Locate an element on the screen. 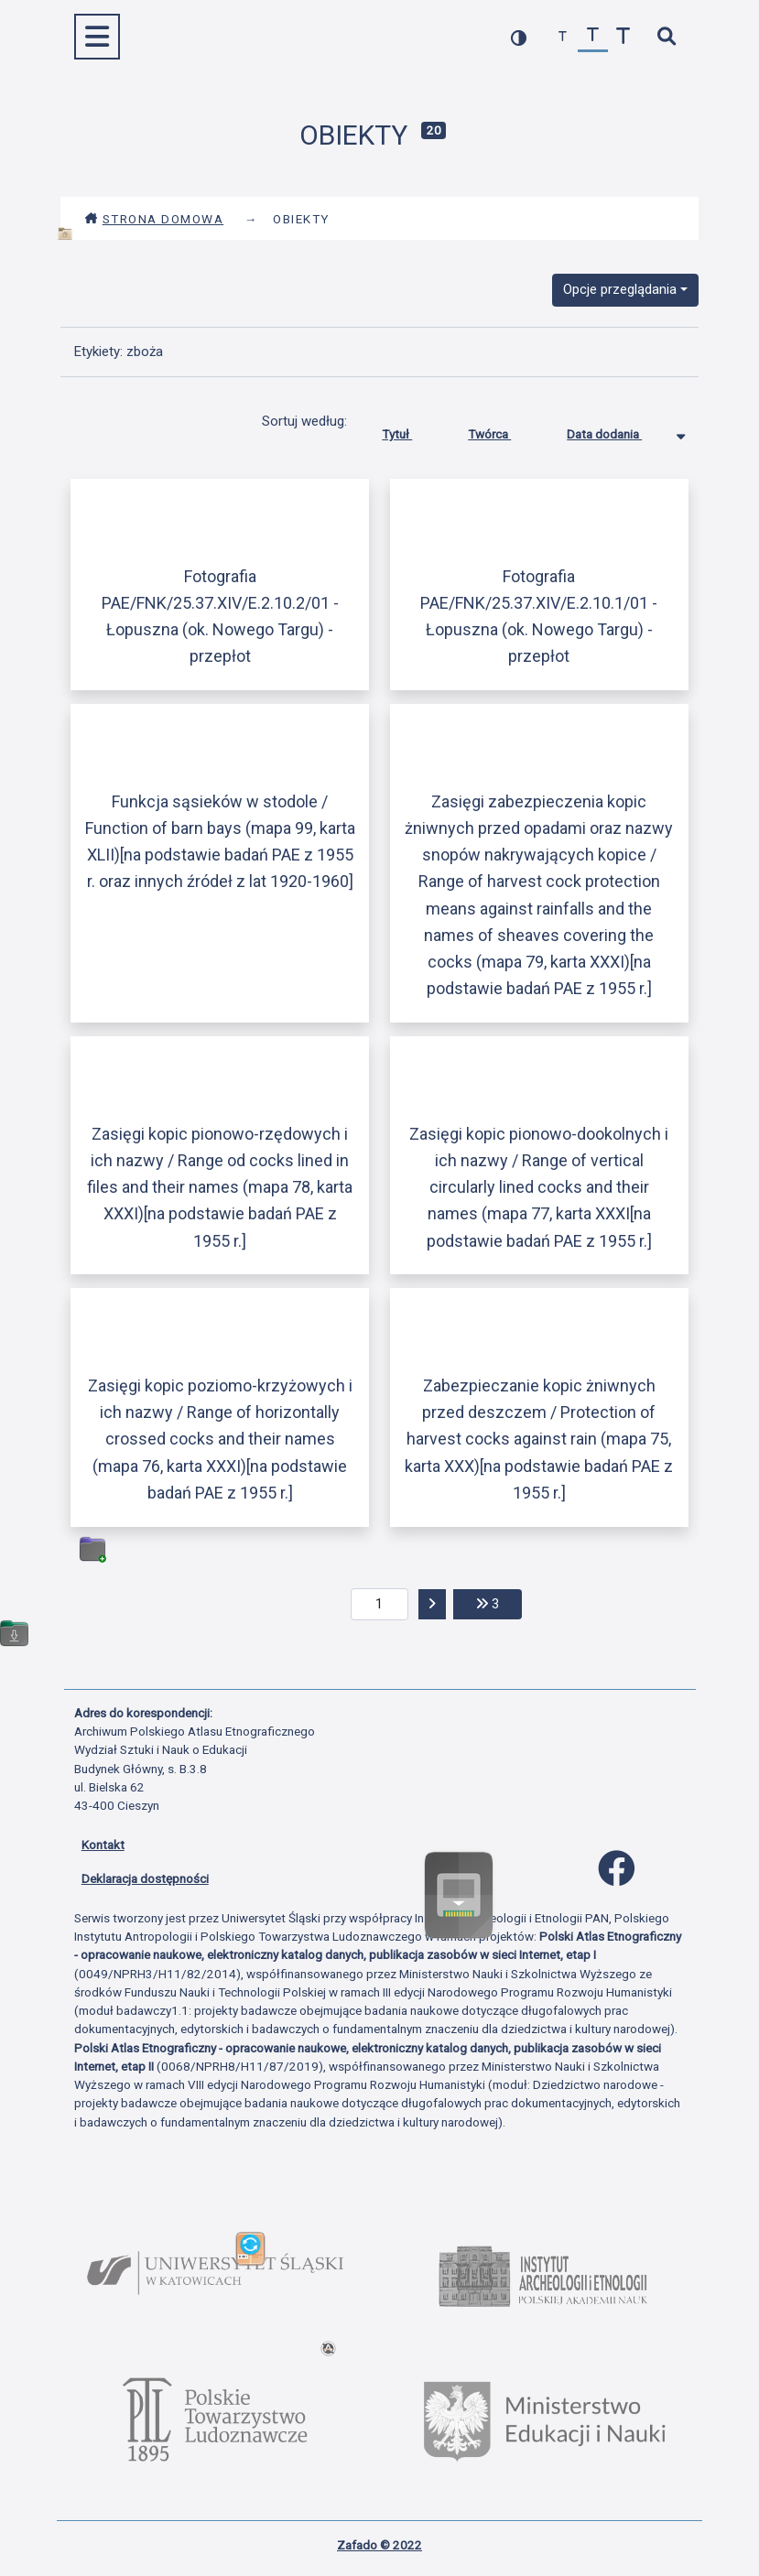 This screenshot has height=2576, width=759. NES game ROM file is located at coordinates (459, 1895).